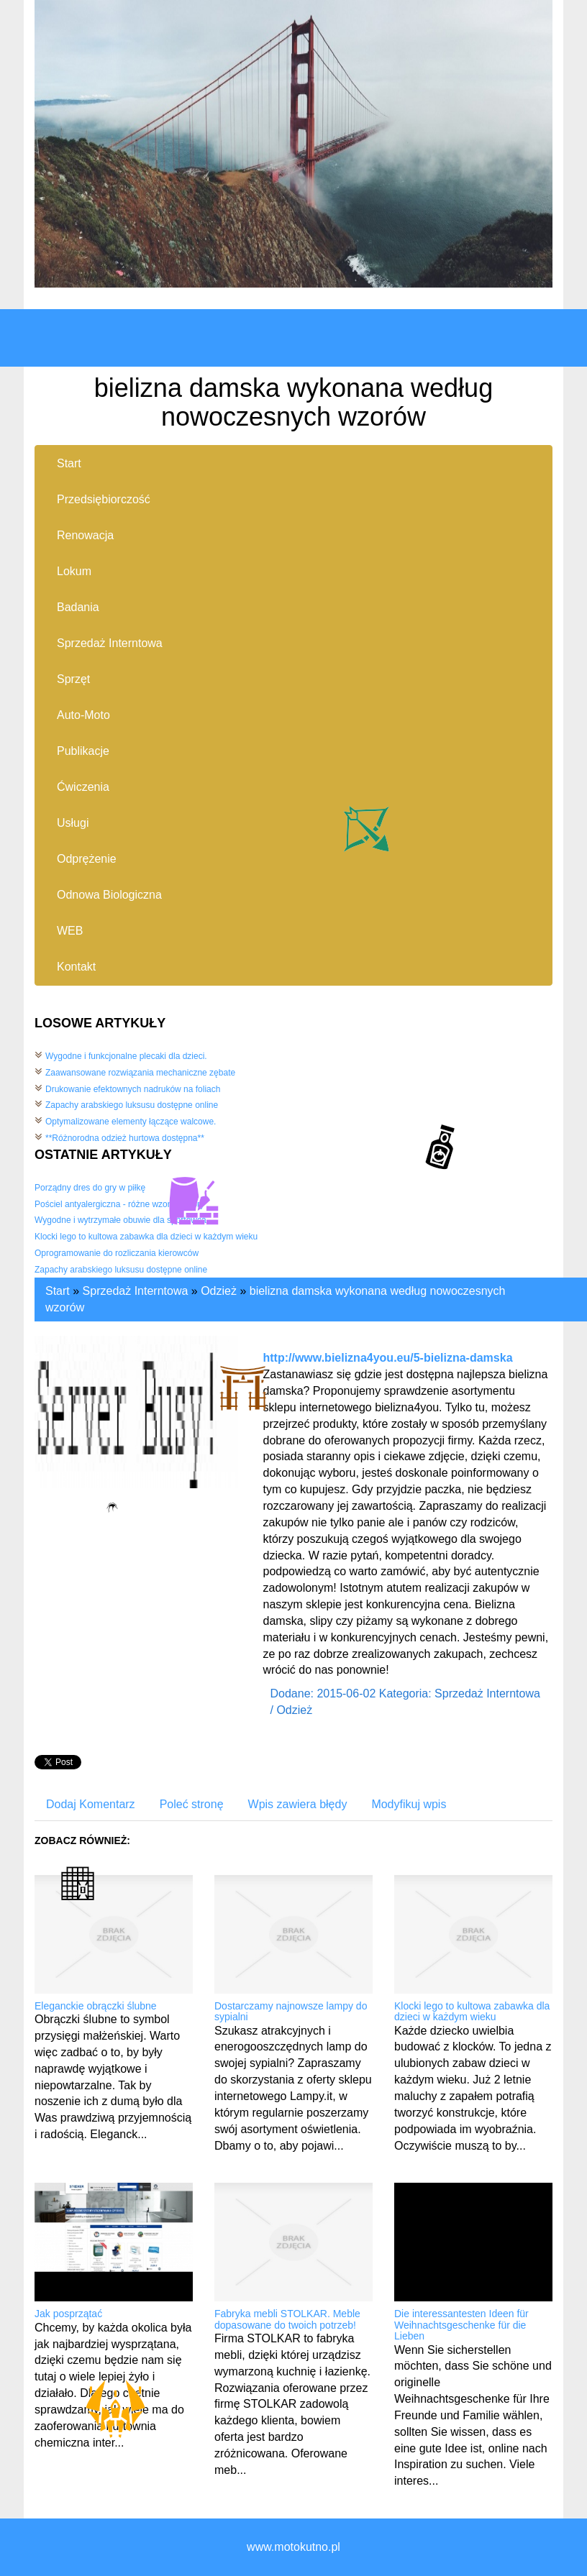  Describe the element at coordinates (366, 829) in the screenshot. I see `equip ranged weapon` at that location.